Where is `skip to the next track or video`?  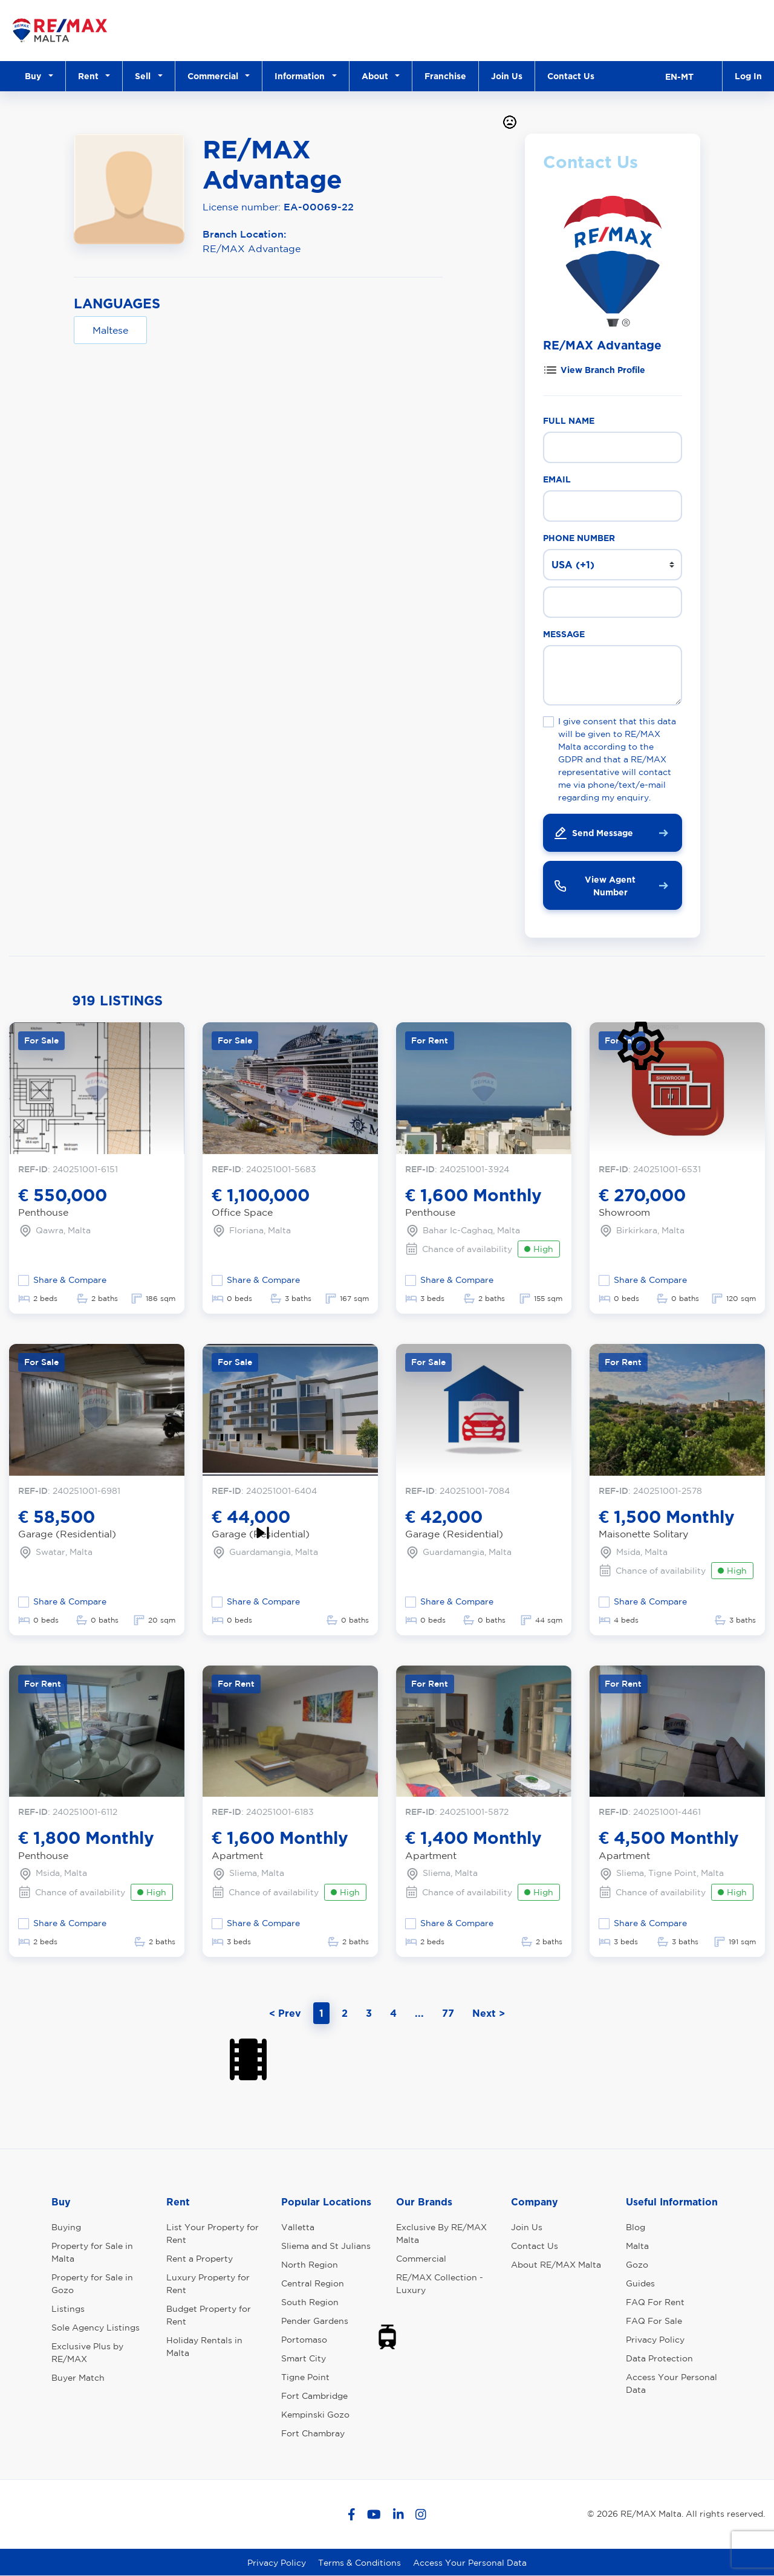 skip to the next track or video is located at coordinates (262, 1533).